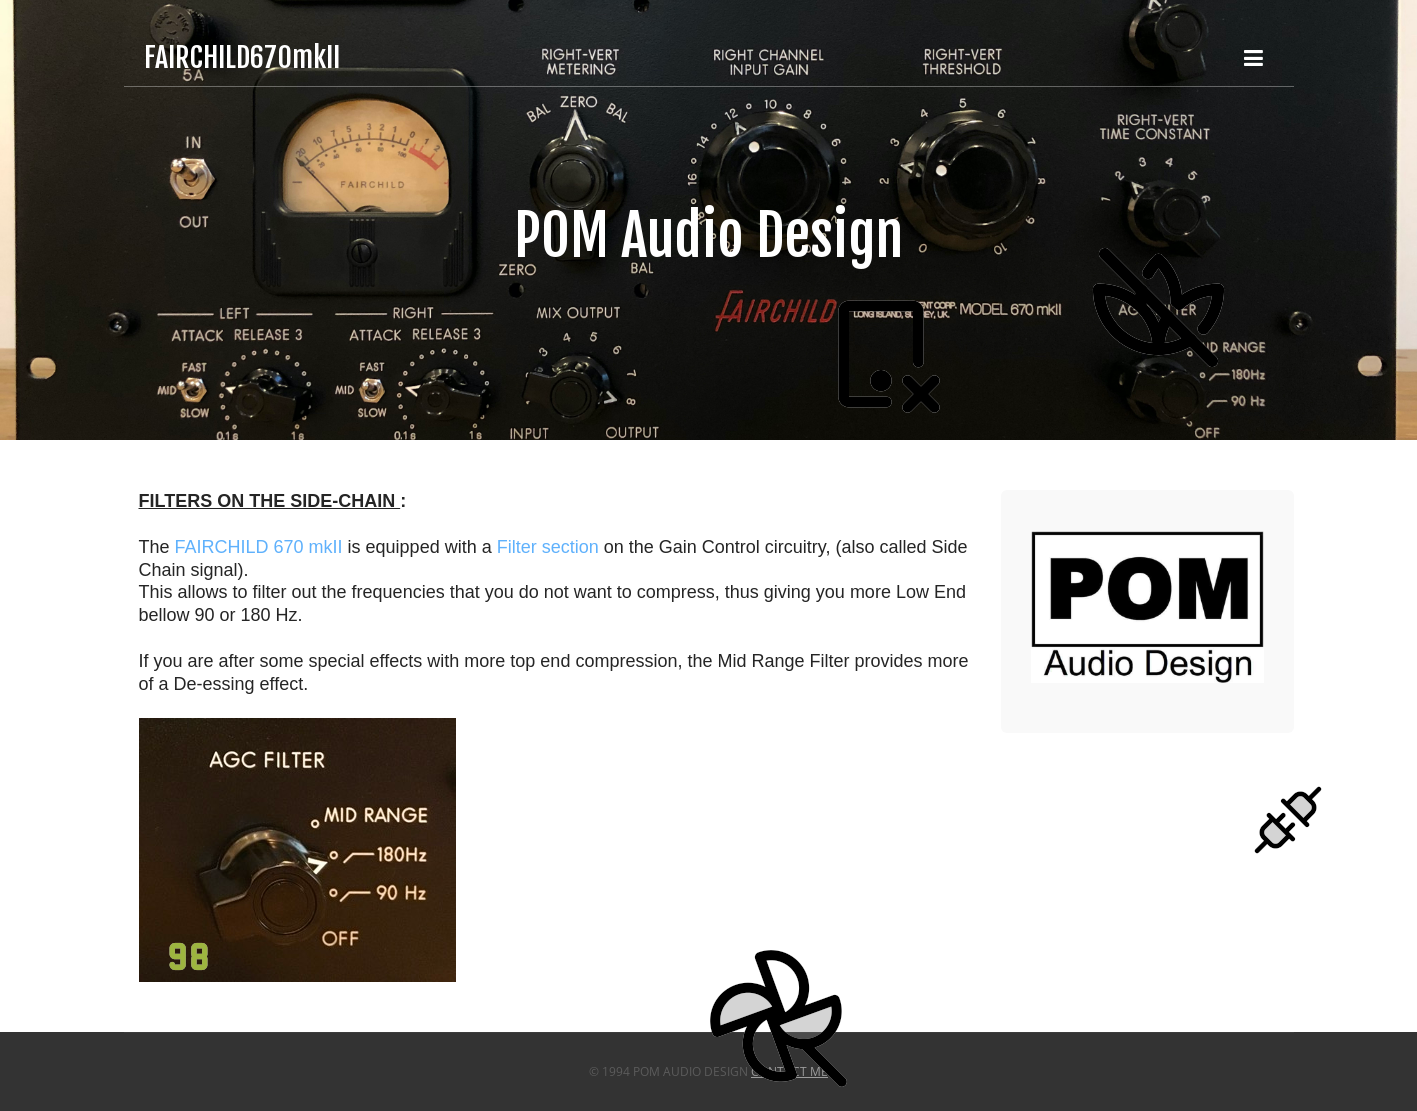 The width and height of the screenshot is (1417, 1111). What do you see at coordinates (781, 1021) in the screenshot?
I see `decorative or playful element indicating a fun feature` at bounding box center [781, 1021].